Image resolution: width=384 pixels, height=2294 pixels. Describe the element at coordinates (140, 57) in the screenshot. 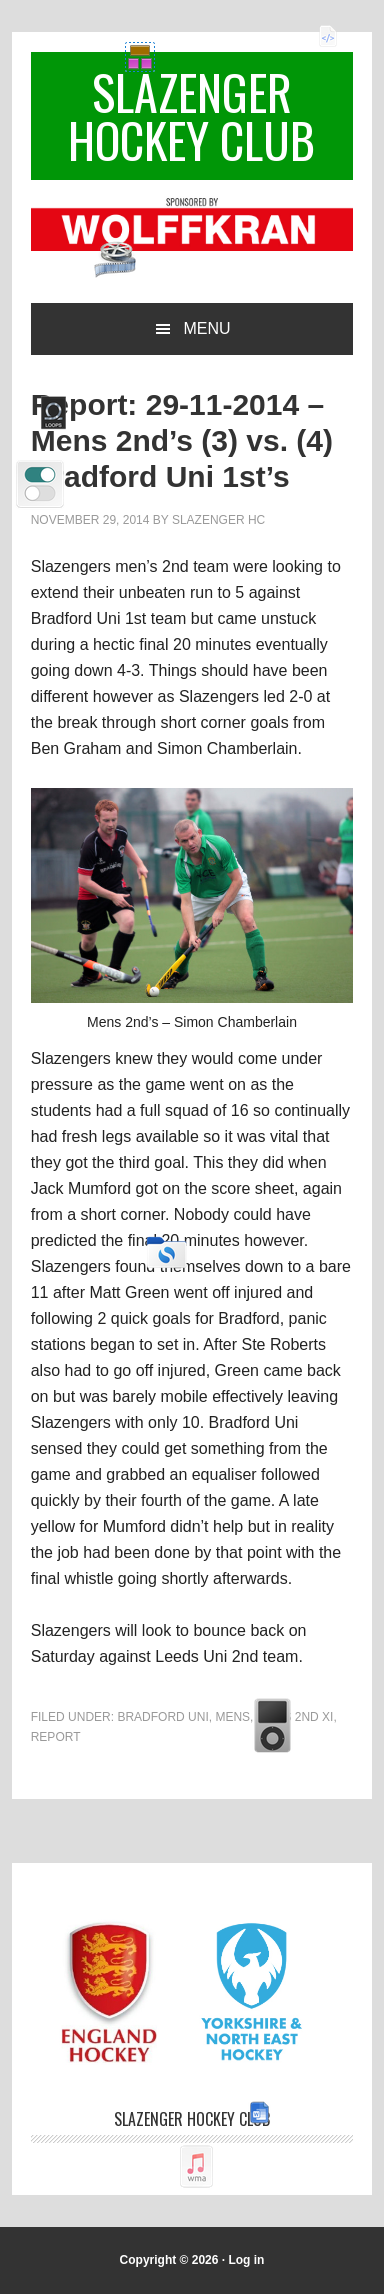

I see `select all items in the current view` at that location.